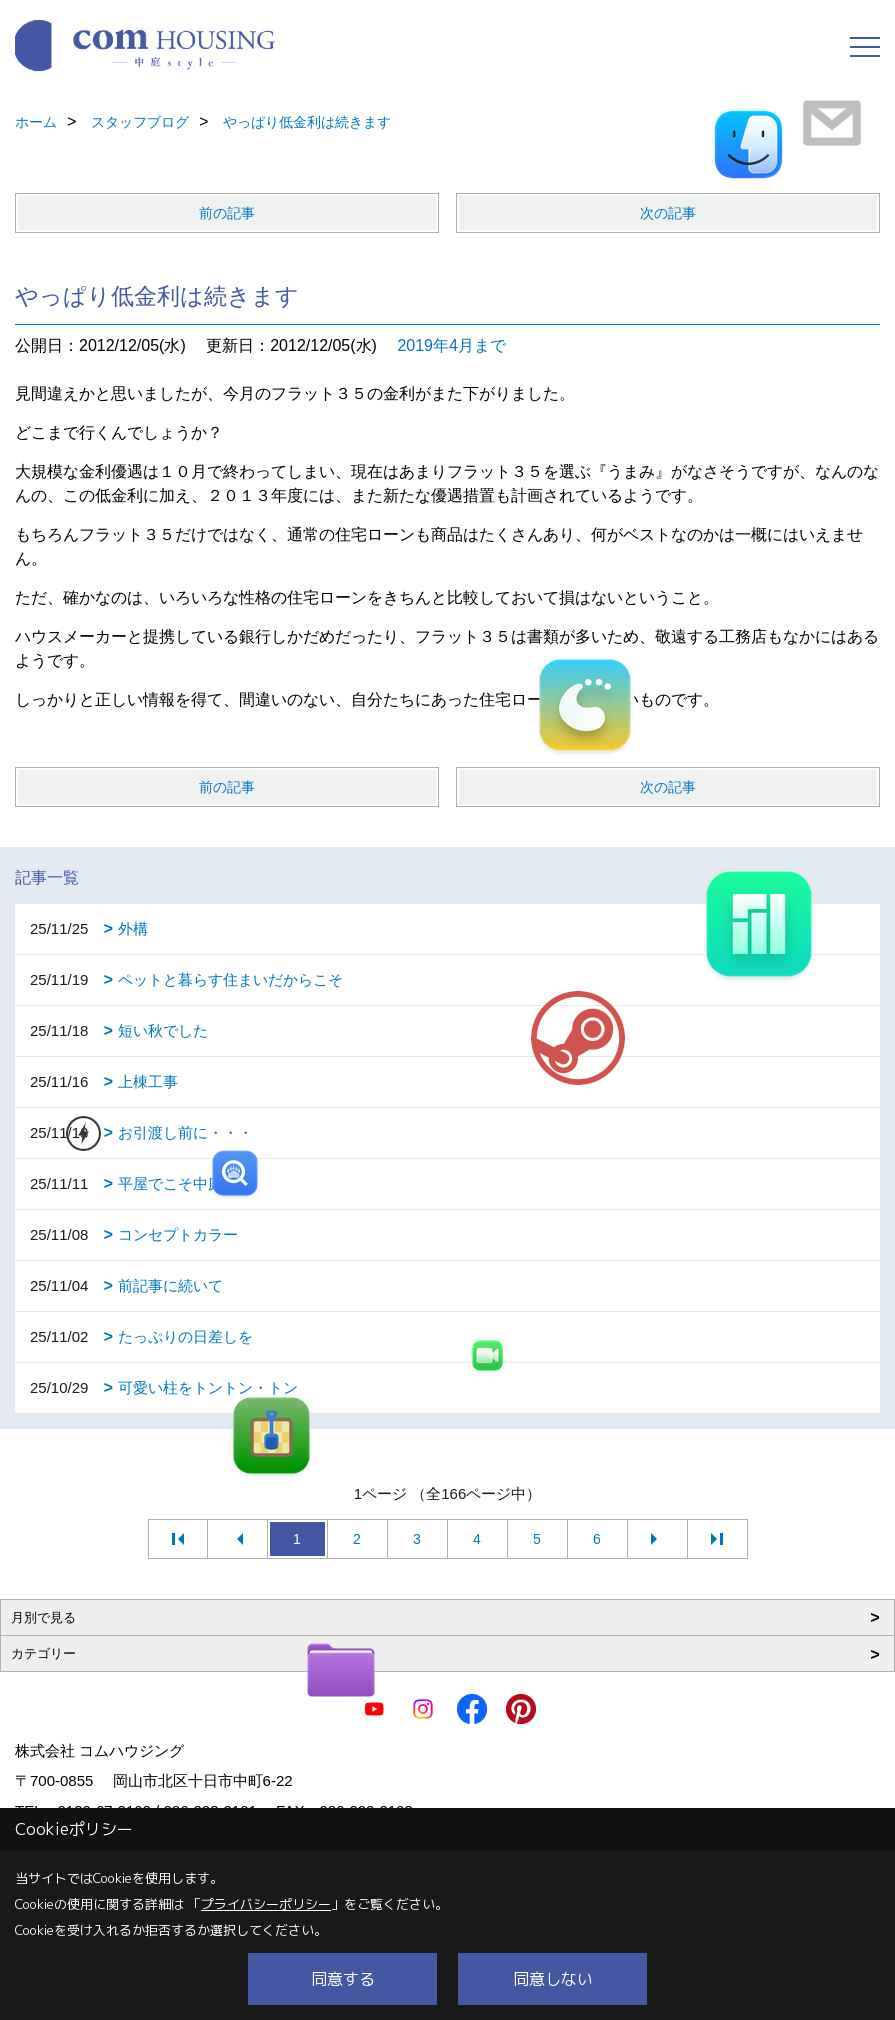  What do you see at coordinates (578, 1038) in the screenshot?
I see `open steam gaming platform` at bounding box center [578, 1038].